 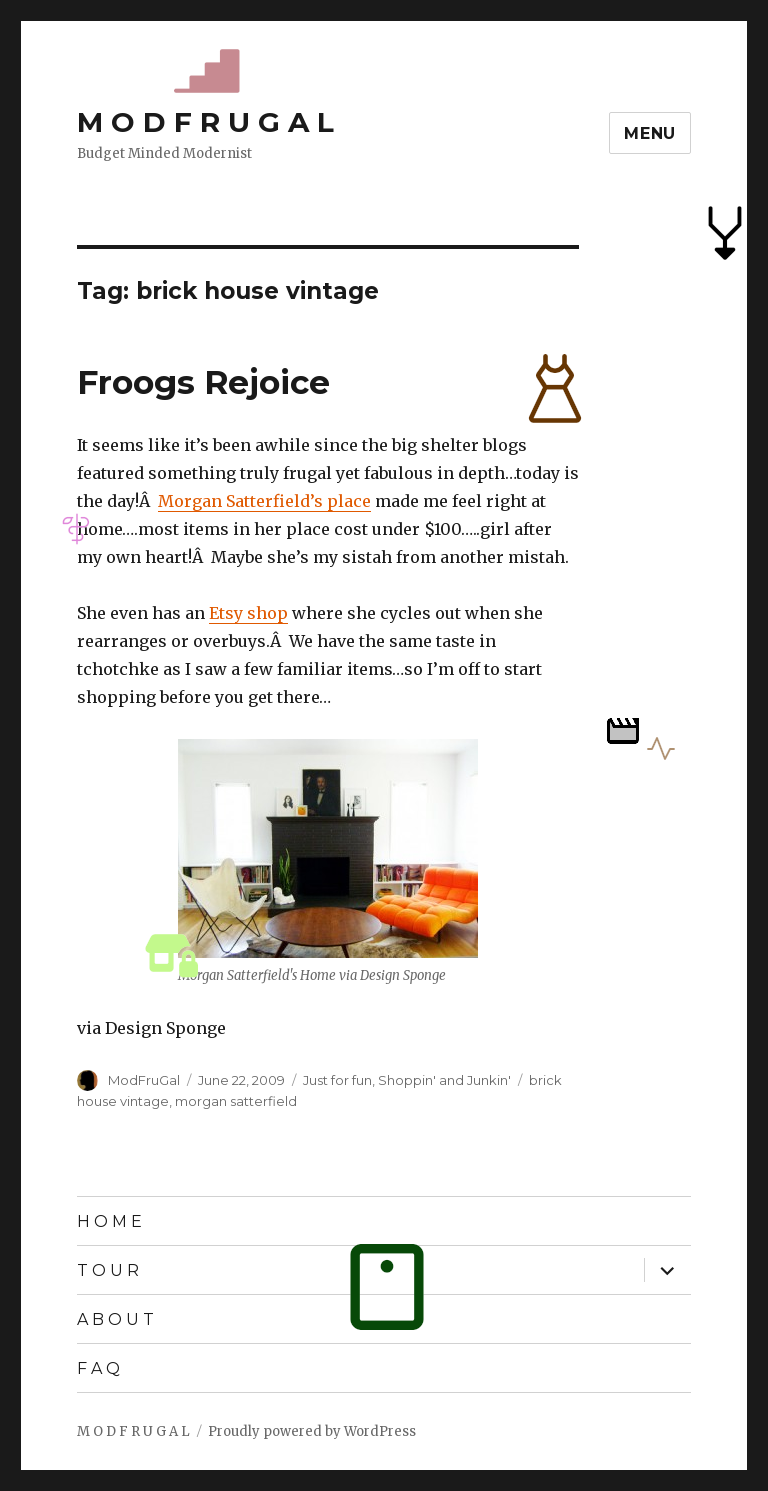 I want to click on merge branches or items together, so click(x=725, y=231).